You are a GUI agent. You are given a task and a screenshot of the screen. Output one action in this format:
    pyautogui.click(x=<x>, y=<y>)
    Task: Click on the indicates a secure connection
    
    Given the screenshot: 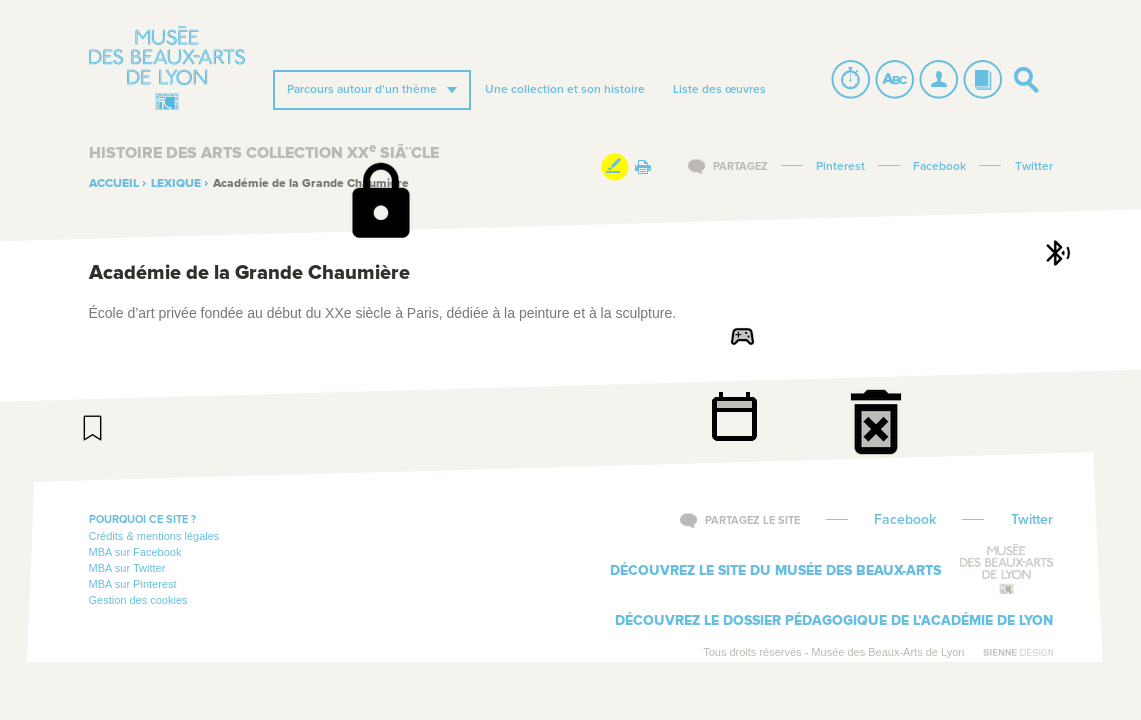 What is the action you would take?
    pyautogui.click(x=381, y=202)
    